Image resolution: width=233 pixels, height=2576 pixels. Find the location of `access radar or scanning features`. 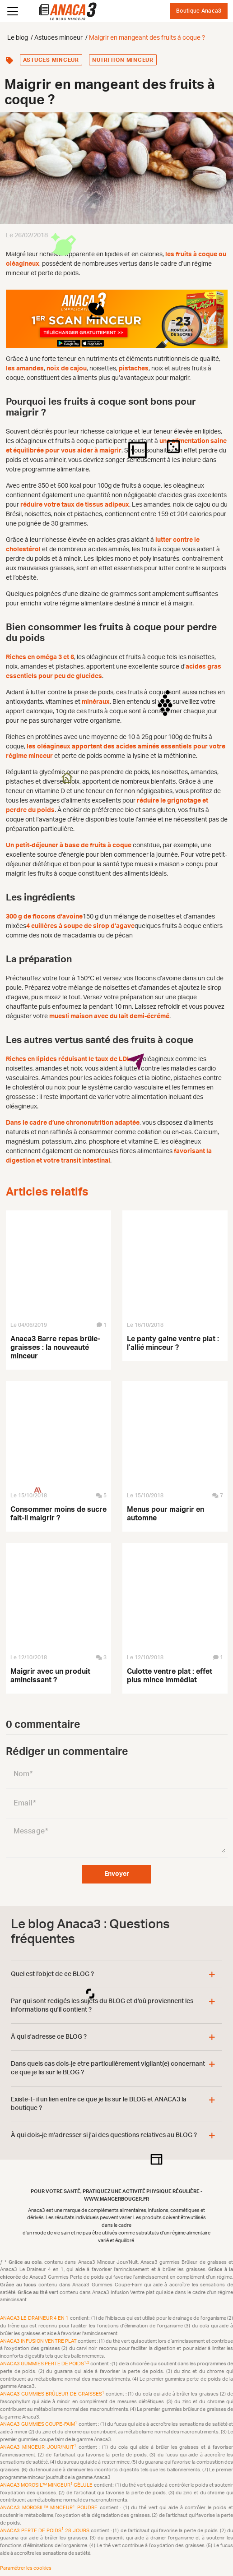

access radar or scanning features is located at coordinates (96, 310).